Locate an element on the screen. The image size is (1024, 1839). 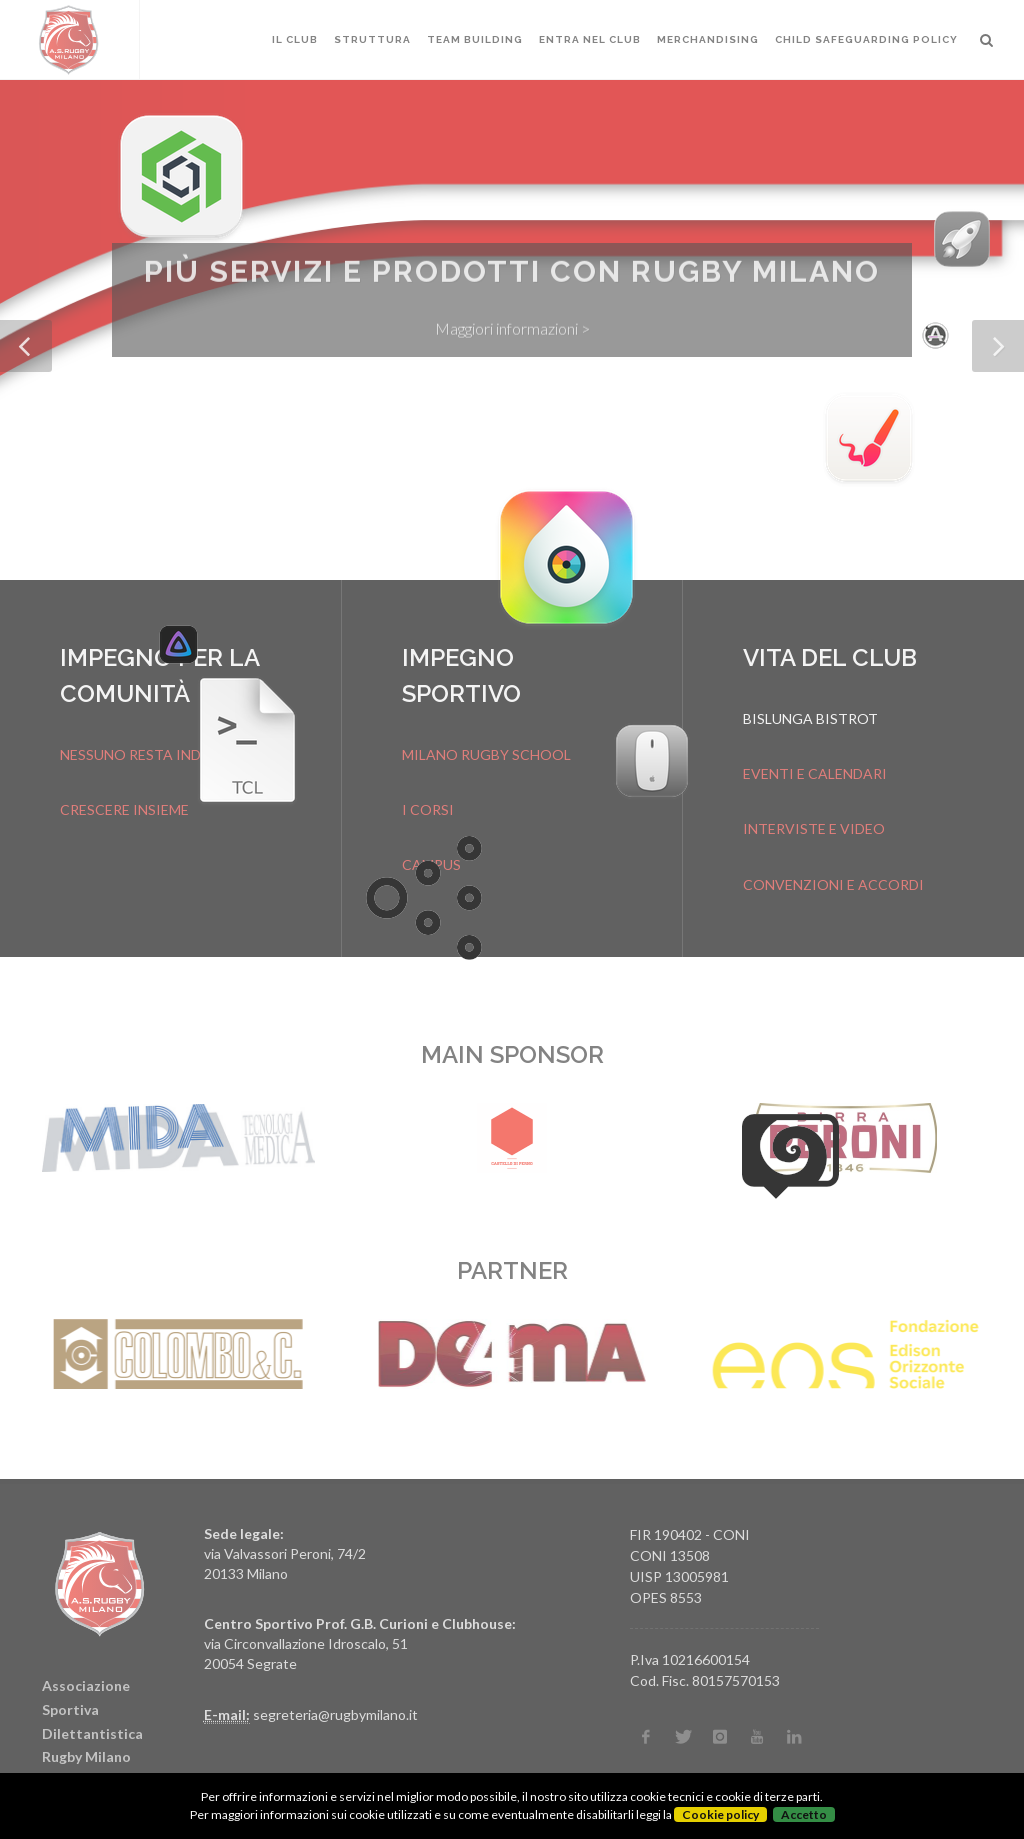
open the games app or game center is located at coordinates (962, 239).